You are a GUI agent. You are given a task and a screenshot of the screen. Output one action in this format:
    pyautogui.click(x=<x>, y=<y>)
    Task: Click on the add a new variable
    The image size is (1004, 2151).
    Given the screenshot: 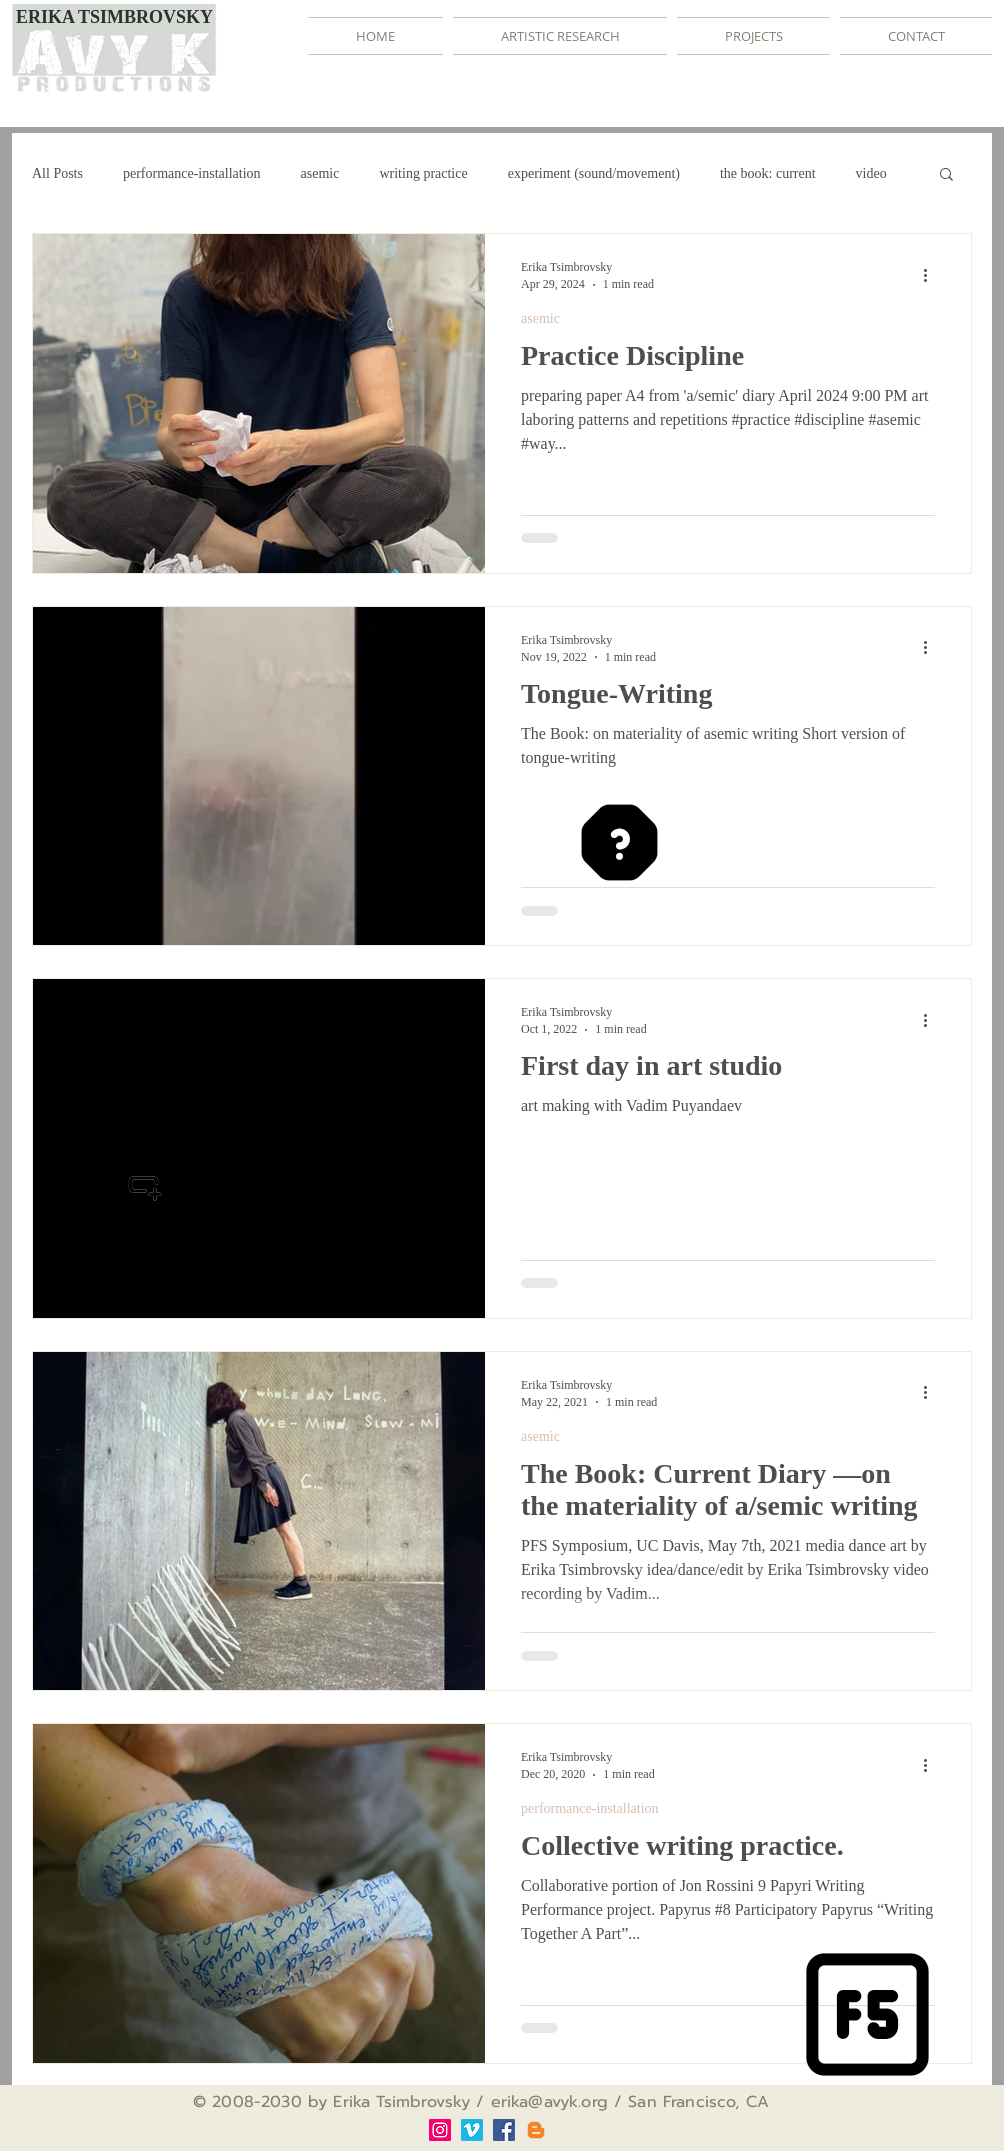 What is the action you would take?
    pyautogui.click(x=143, y=1184)
    